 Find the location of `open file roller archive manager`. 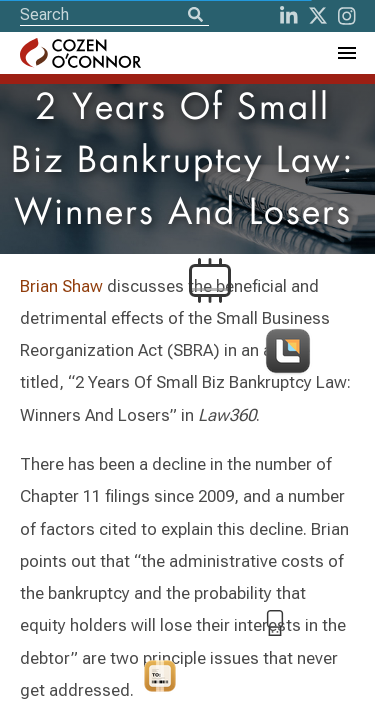

open file roller archive manager is located at coordinates (160, 676).